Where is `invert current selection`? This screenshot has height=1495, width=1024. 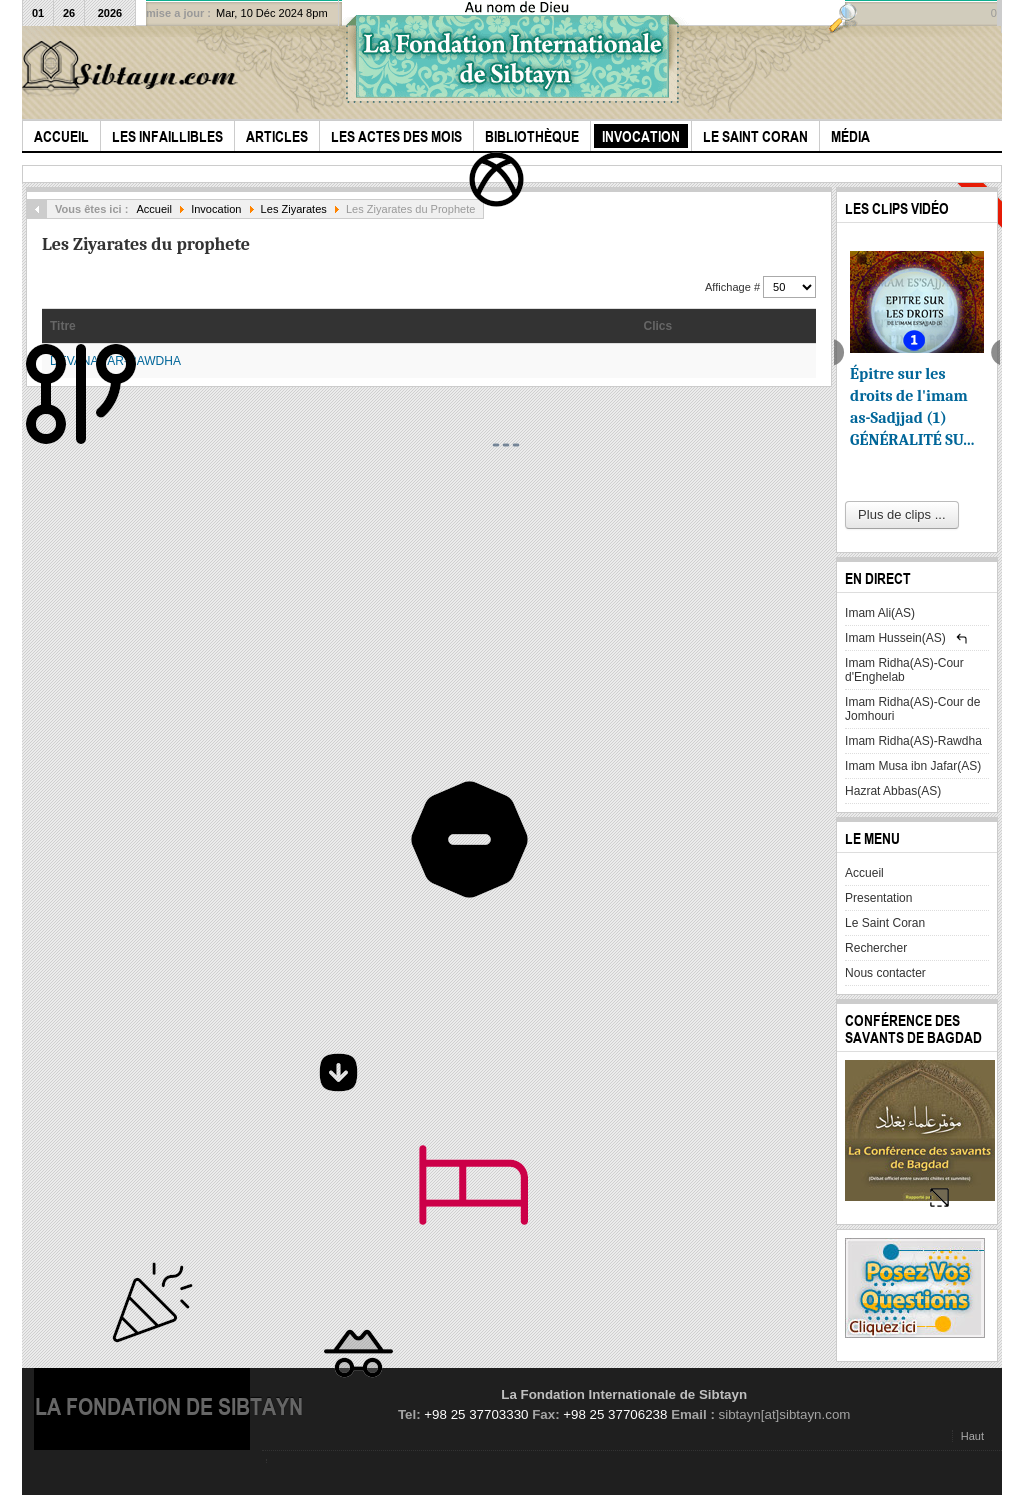 invert current selection is located at coordinates (939, 1197).